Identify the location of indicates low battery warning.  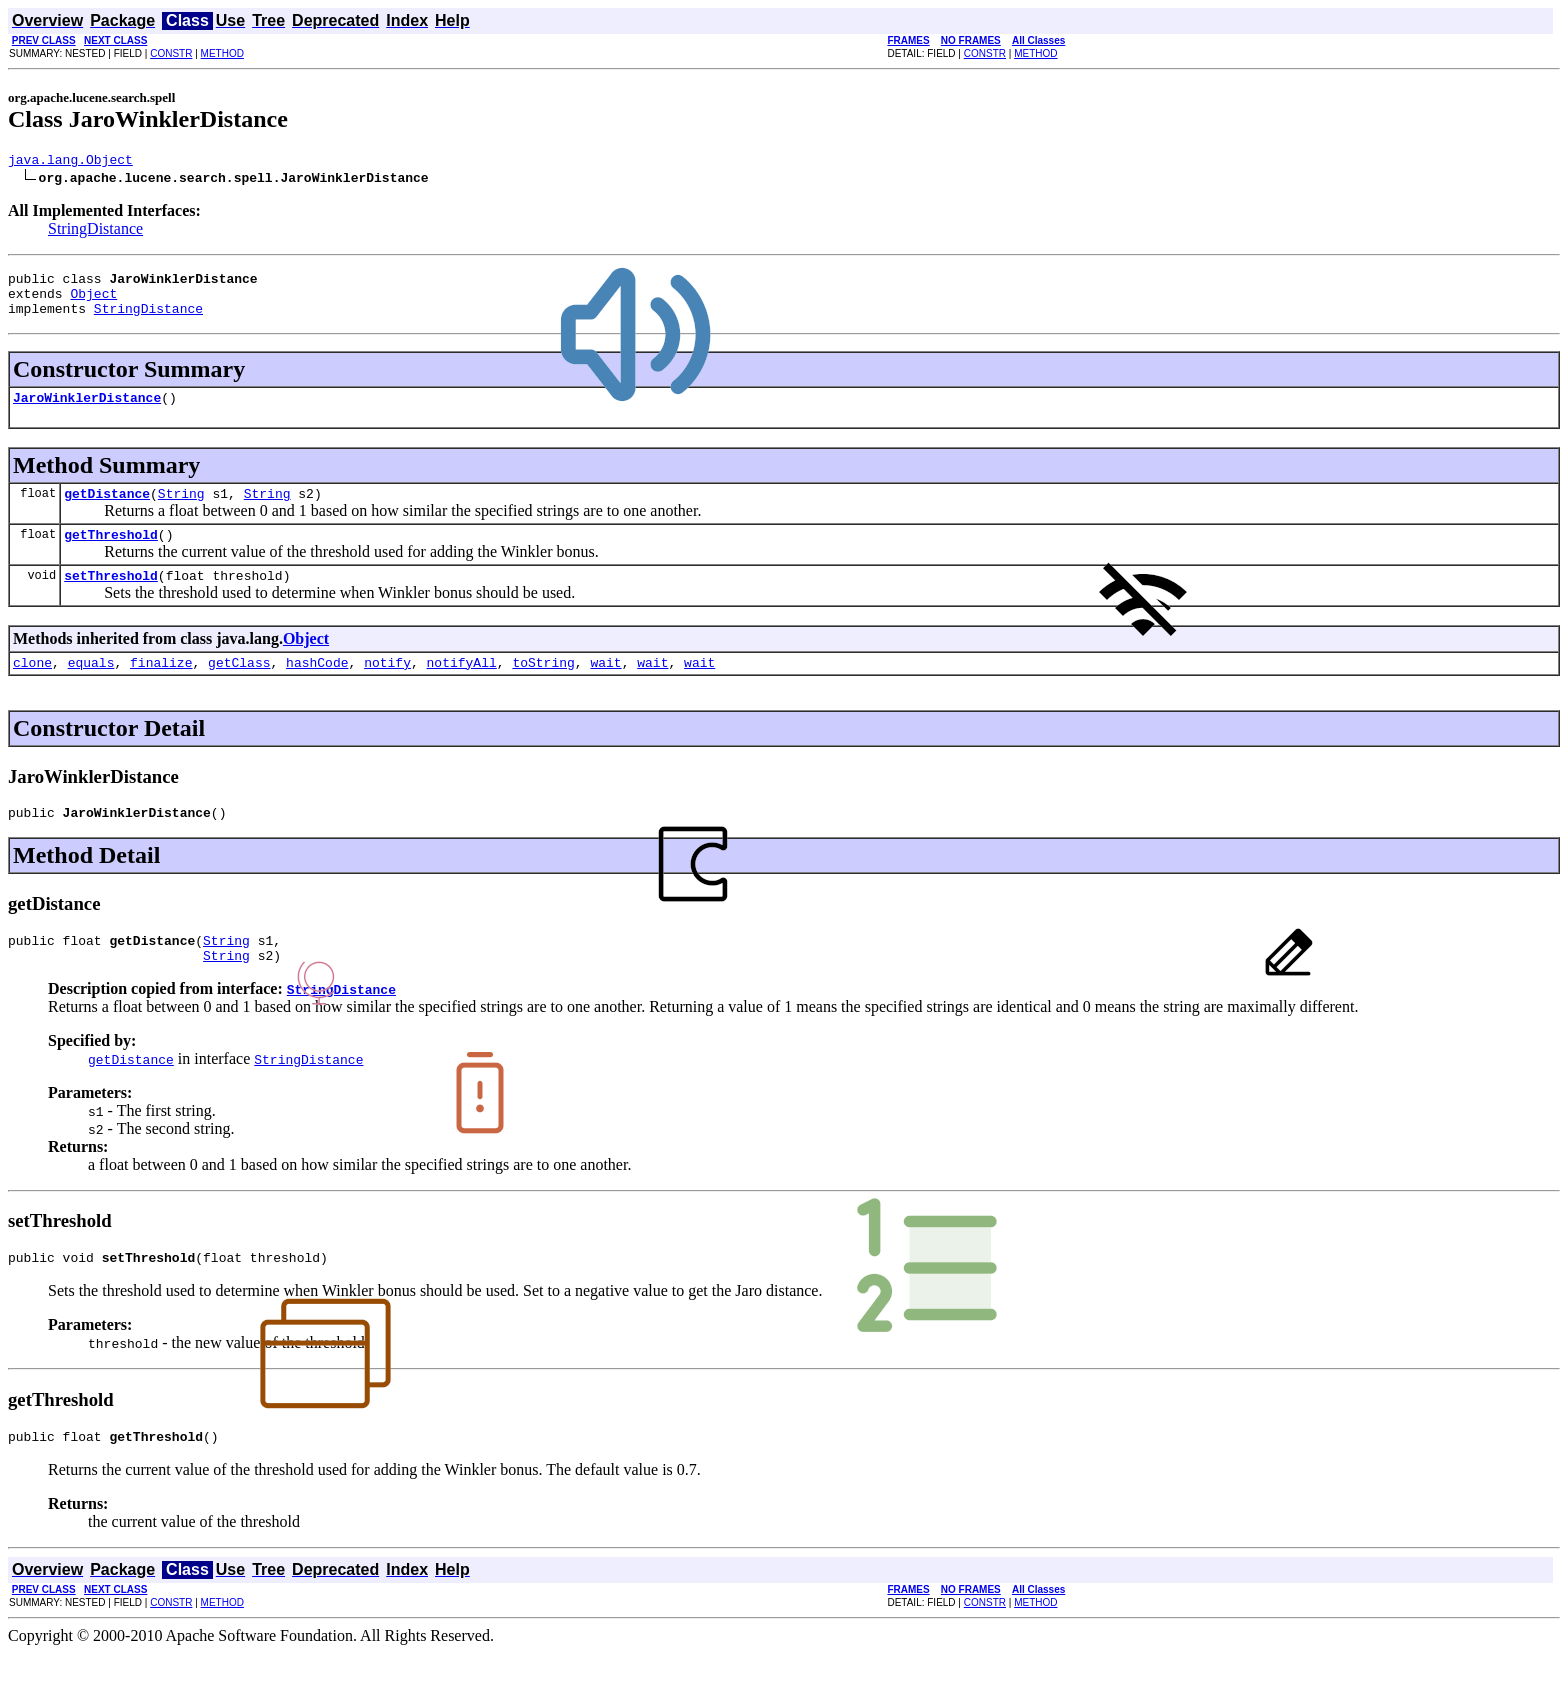
(480, 1094).